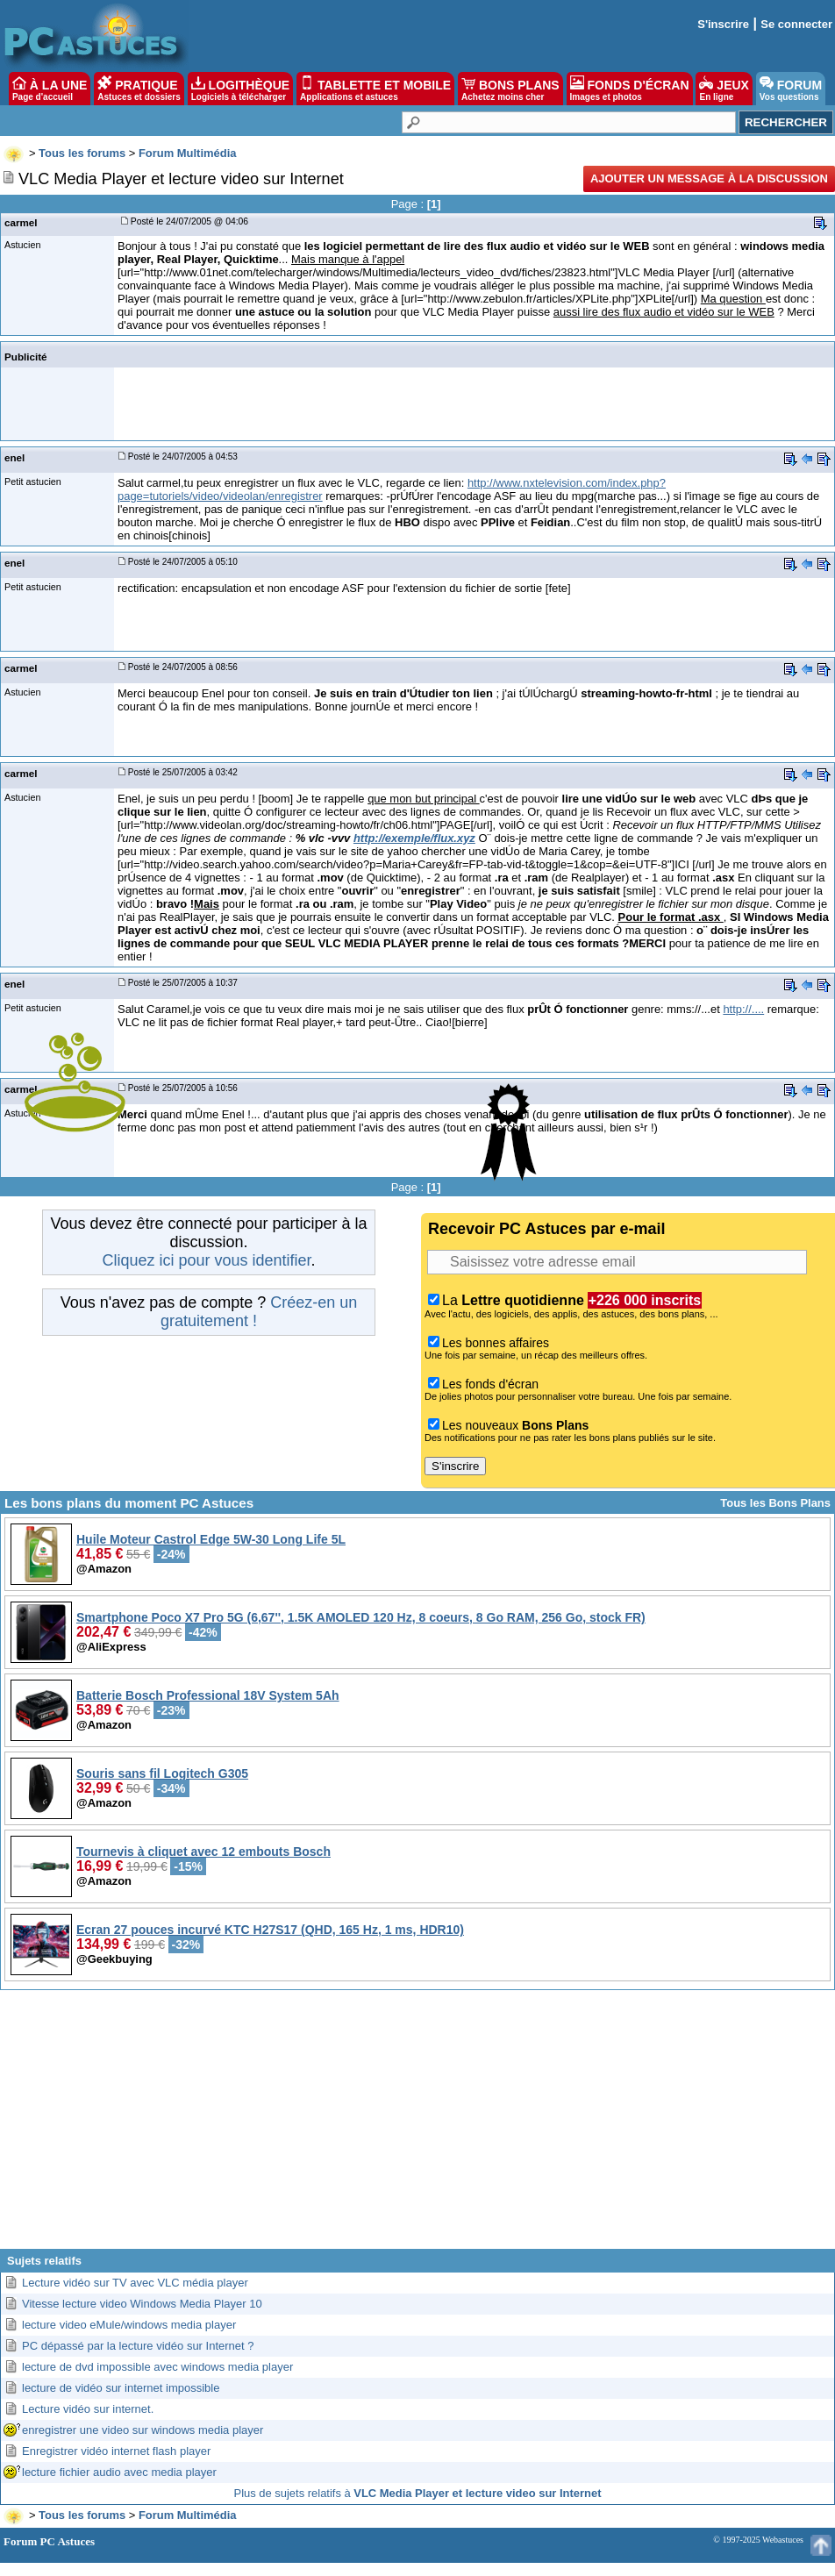  Describe the element at coordinates (75, 1081) in the screenshot. I see `brewing or crafting a potion` at that location.